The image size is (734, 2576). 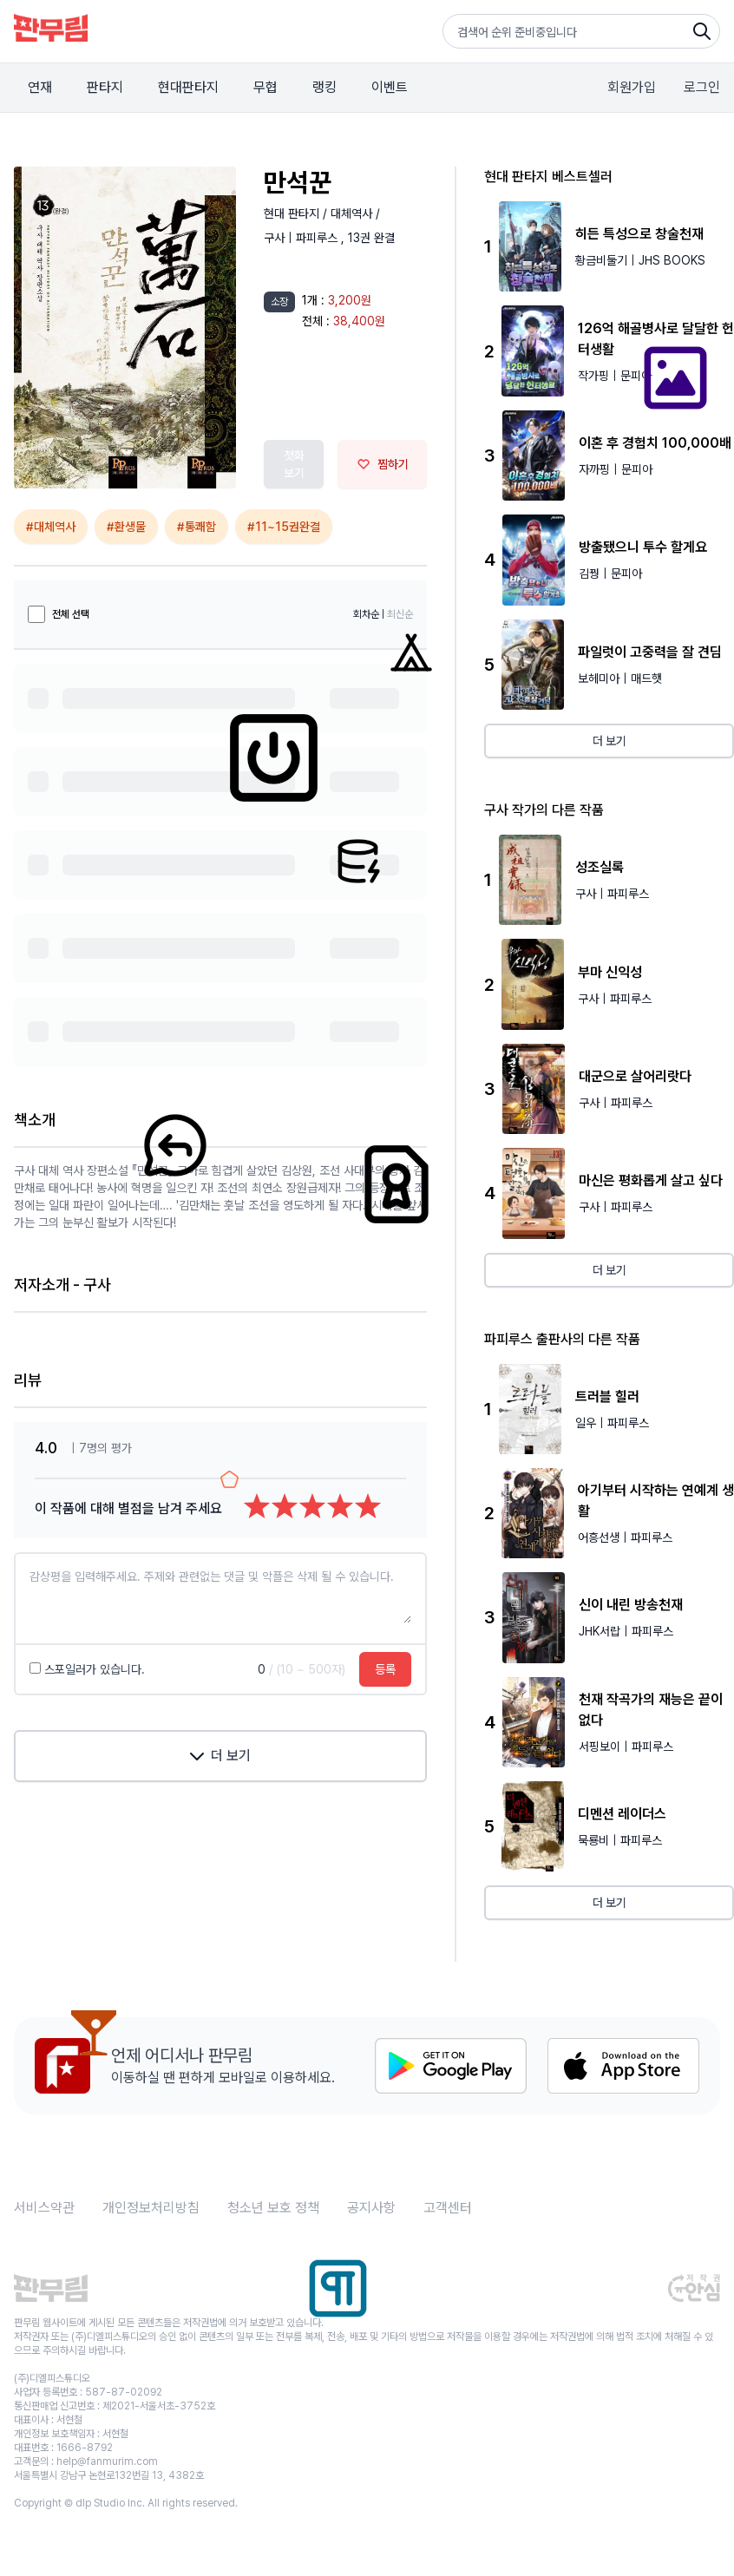 What do you see at coordinates (338, 2288) in the screenshot?
I see `toggle paragraph formatting marks` at bounding box center [338, 2288].